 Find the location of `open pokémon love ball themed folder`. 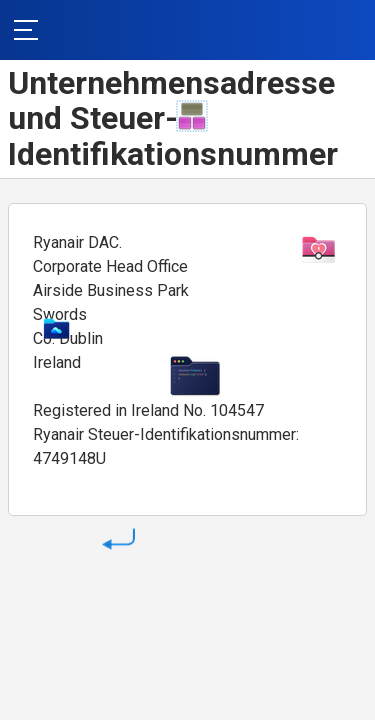

open pokémon love ball themed folder is located at coordinates (318, 250).